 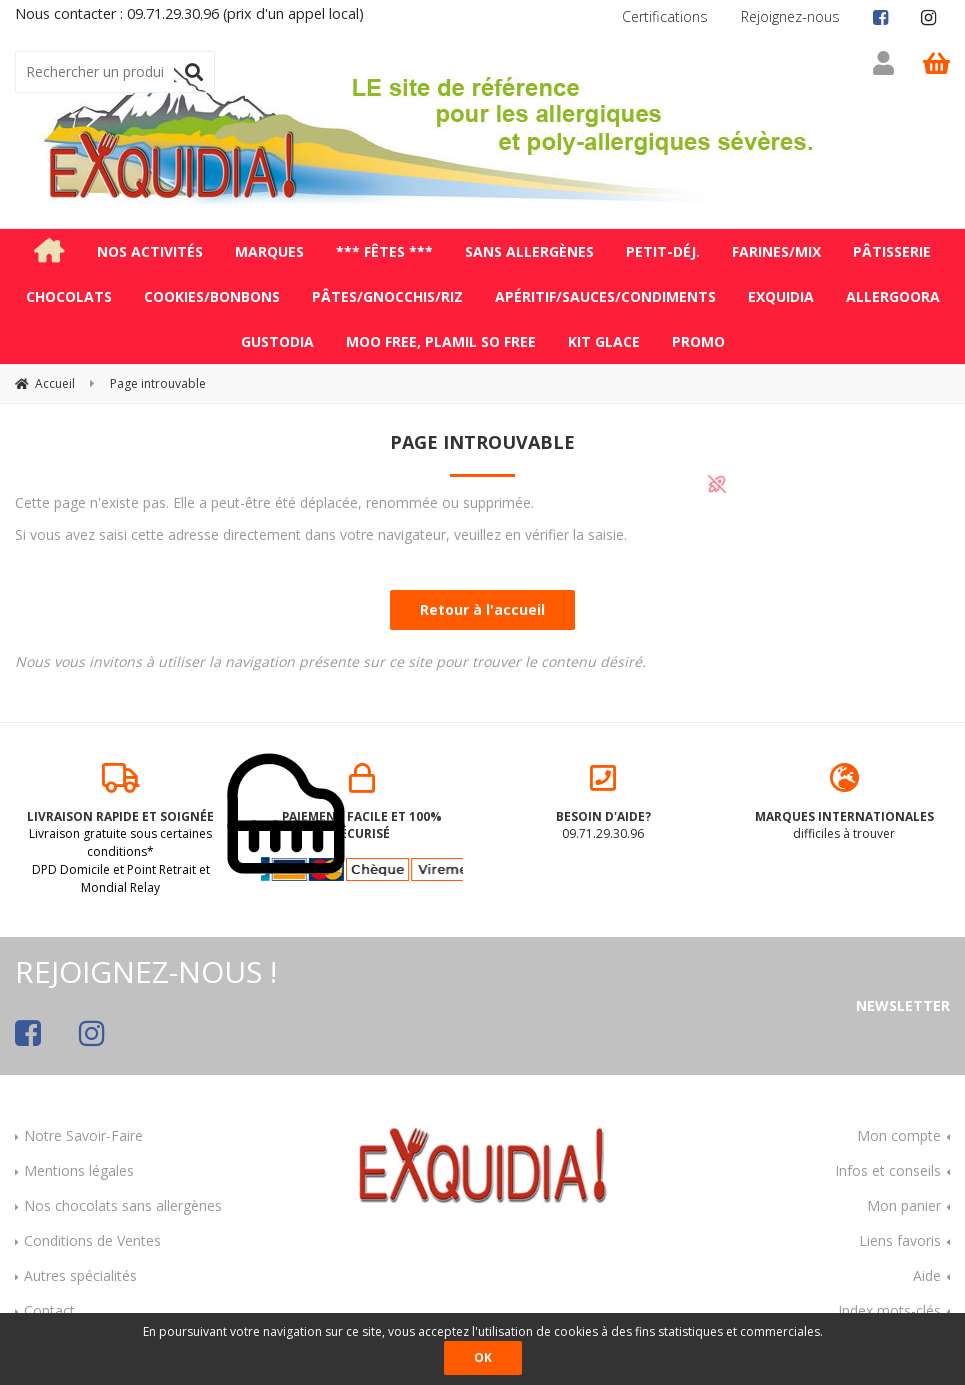 I want to click on disable quick launch or boost feature, so click(x=717, y=484).